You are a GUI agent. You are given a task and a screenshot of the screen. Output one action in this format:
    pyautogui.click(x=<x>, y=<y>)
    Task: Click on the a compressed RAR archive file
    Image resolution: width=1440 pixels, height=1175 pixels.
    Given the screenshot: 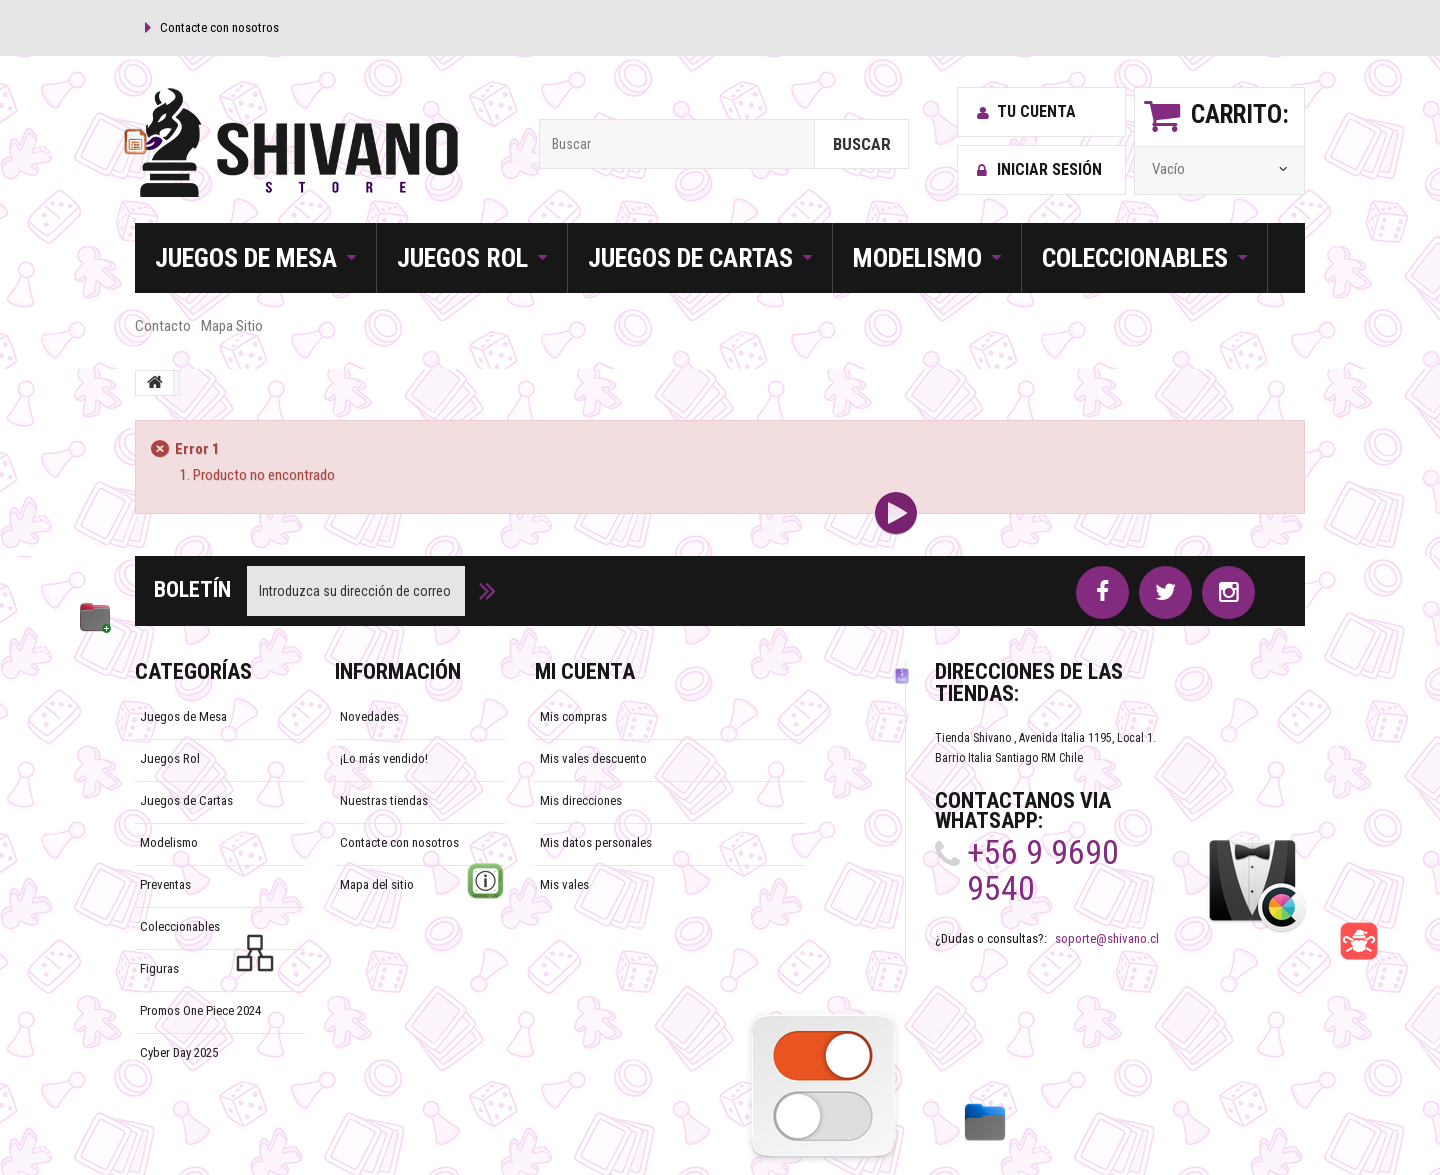 What is the action you would take?
    pyautogui.click(x=902, y=676)
    